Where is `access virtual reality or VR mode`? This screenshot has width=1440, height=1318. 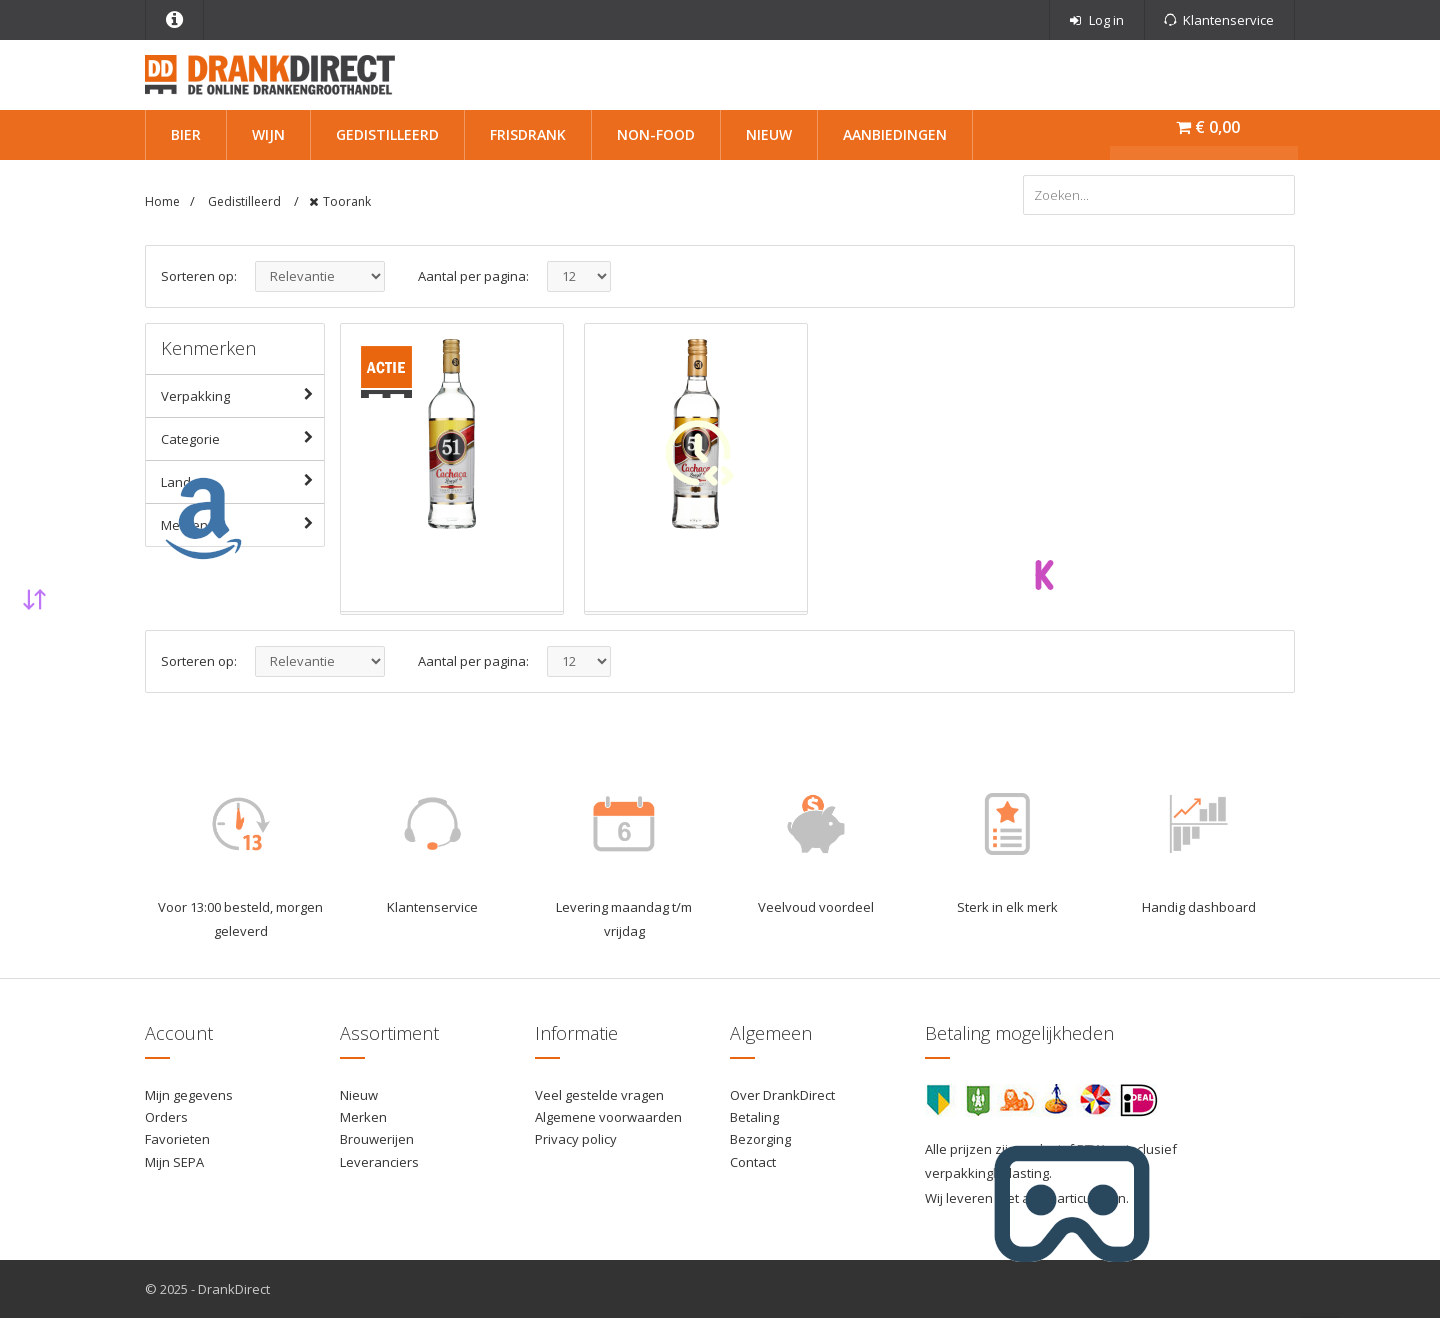 access virtual reality or VR mode is located at coordinates (1072, 1200).